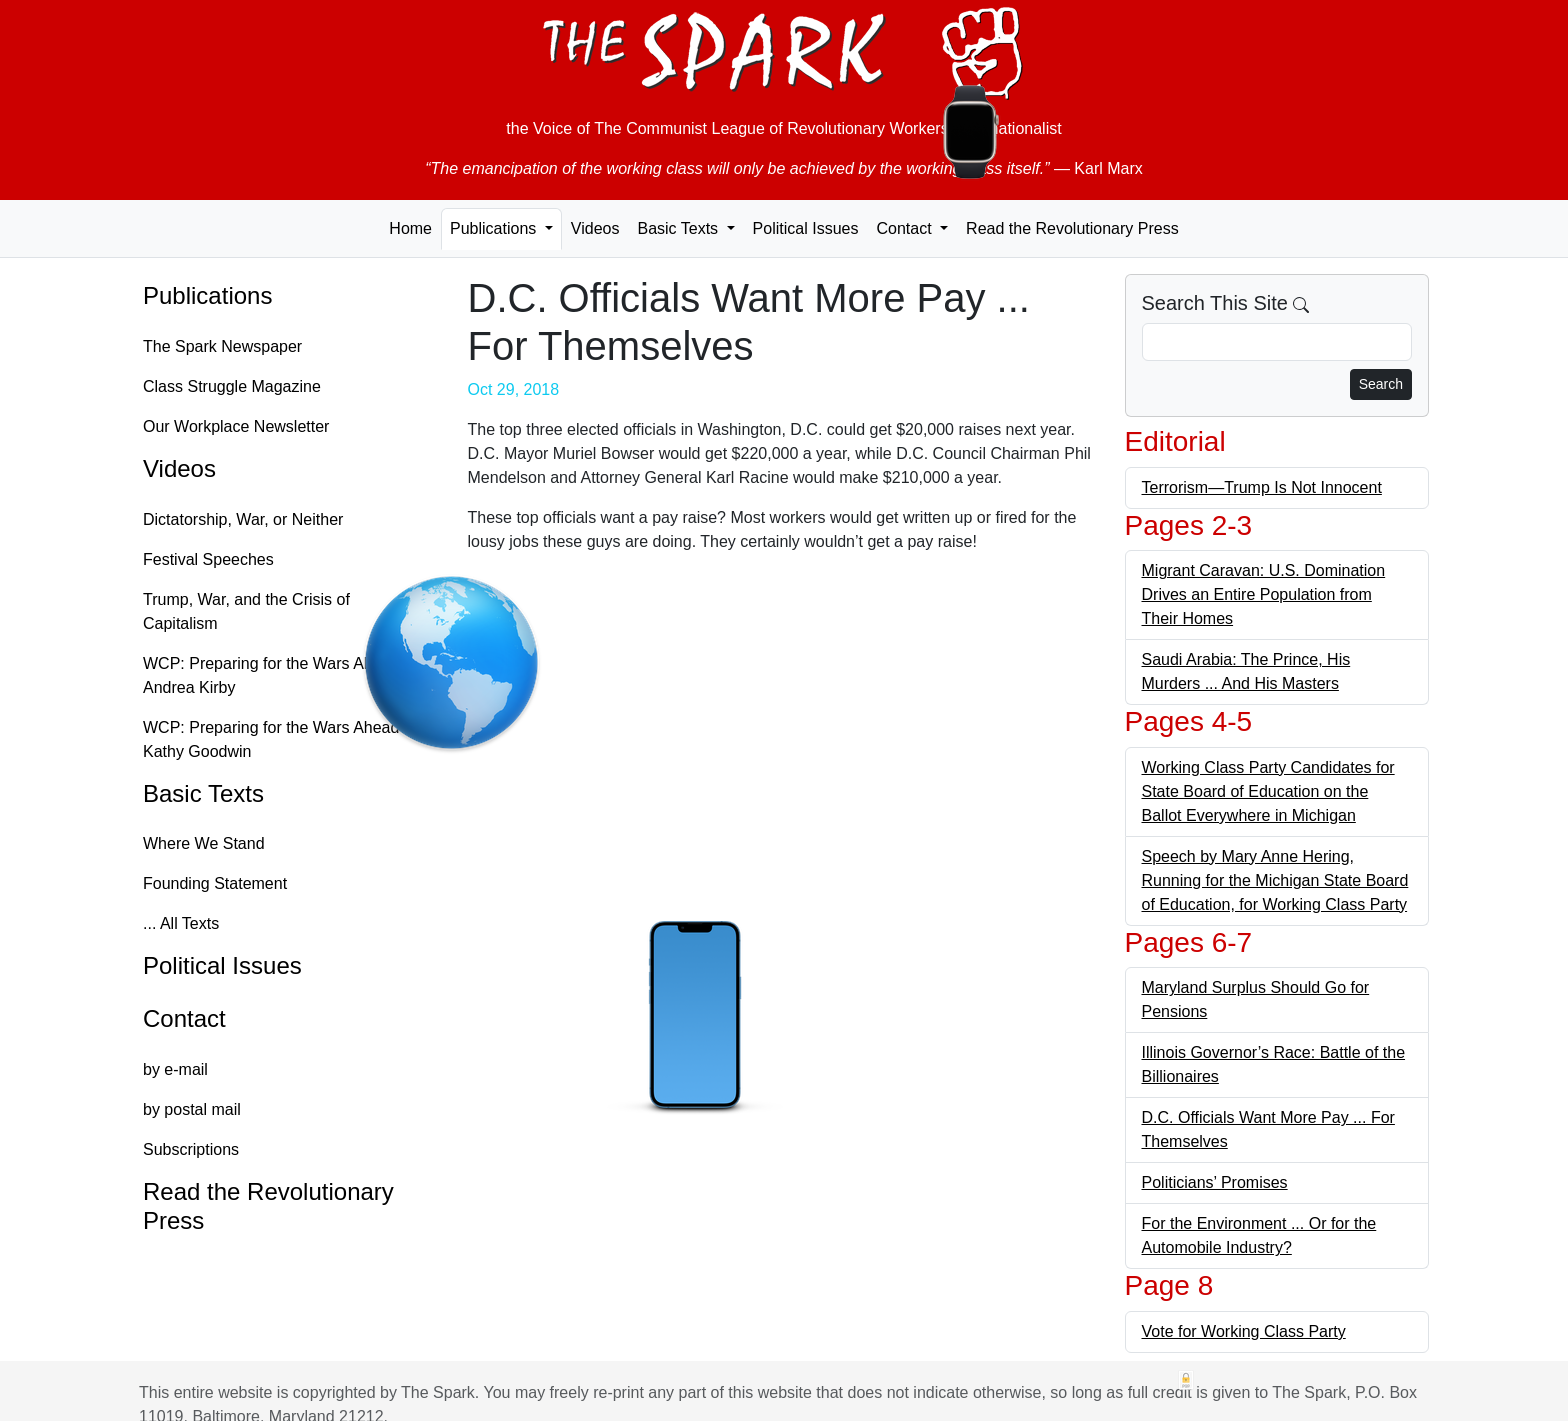 This screenshot has width=1568, height=1421. I want to click on a pgp-encrypted file, so click(1186, 1380).